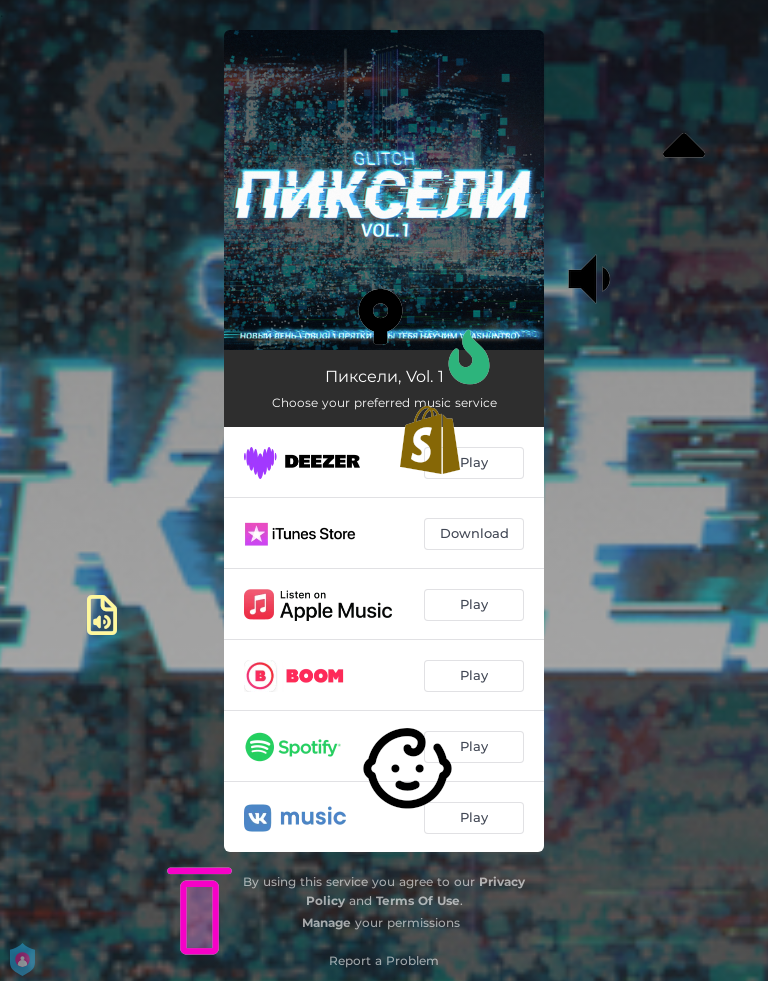 Image resolution: width=768 pixels, height=981 pixels. What do you see at coordinates (407, 768) in the screenshot?
I see `access parental or child-friendly mode` at bounding box center [407, 768].